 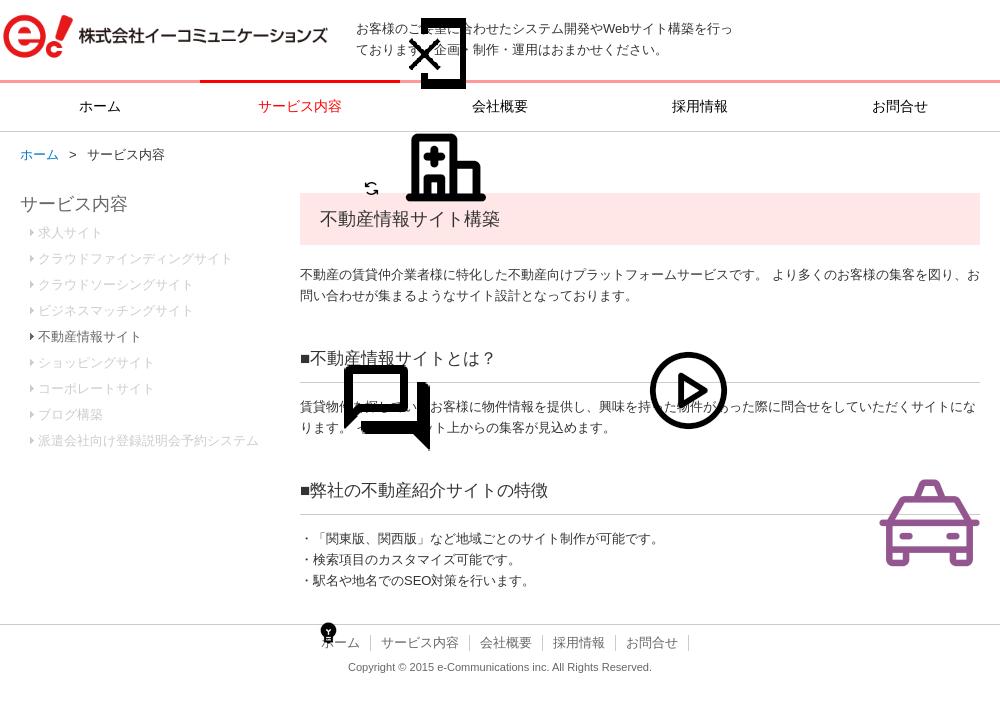 What do you see at coordinates (387, 408) in the screenshot?
I see `open discussion forum or community chat` at bounding box center [387, 408].